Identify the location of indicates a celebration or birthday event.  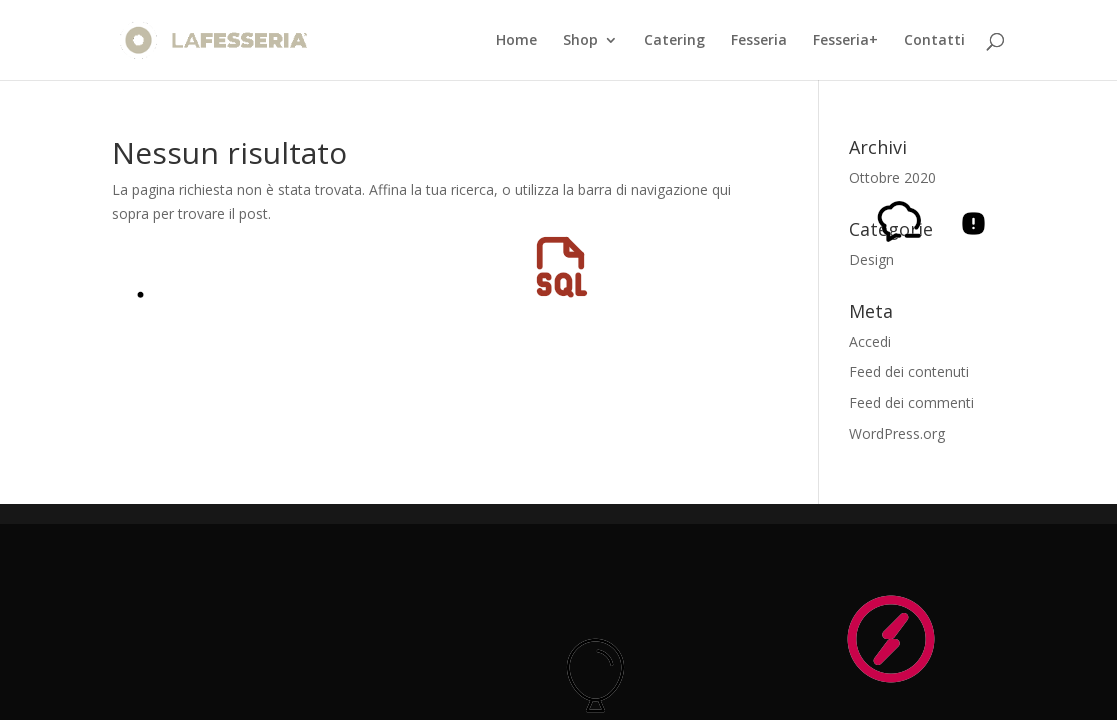
(595, 675).